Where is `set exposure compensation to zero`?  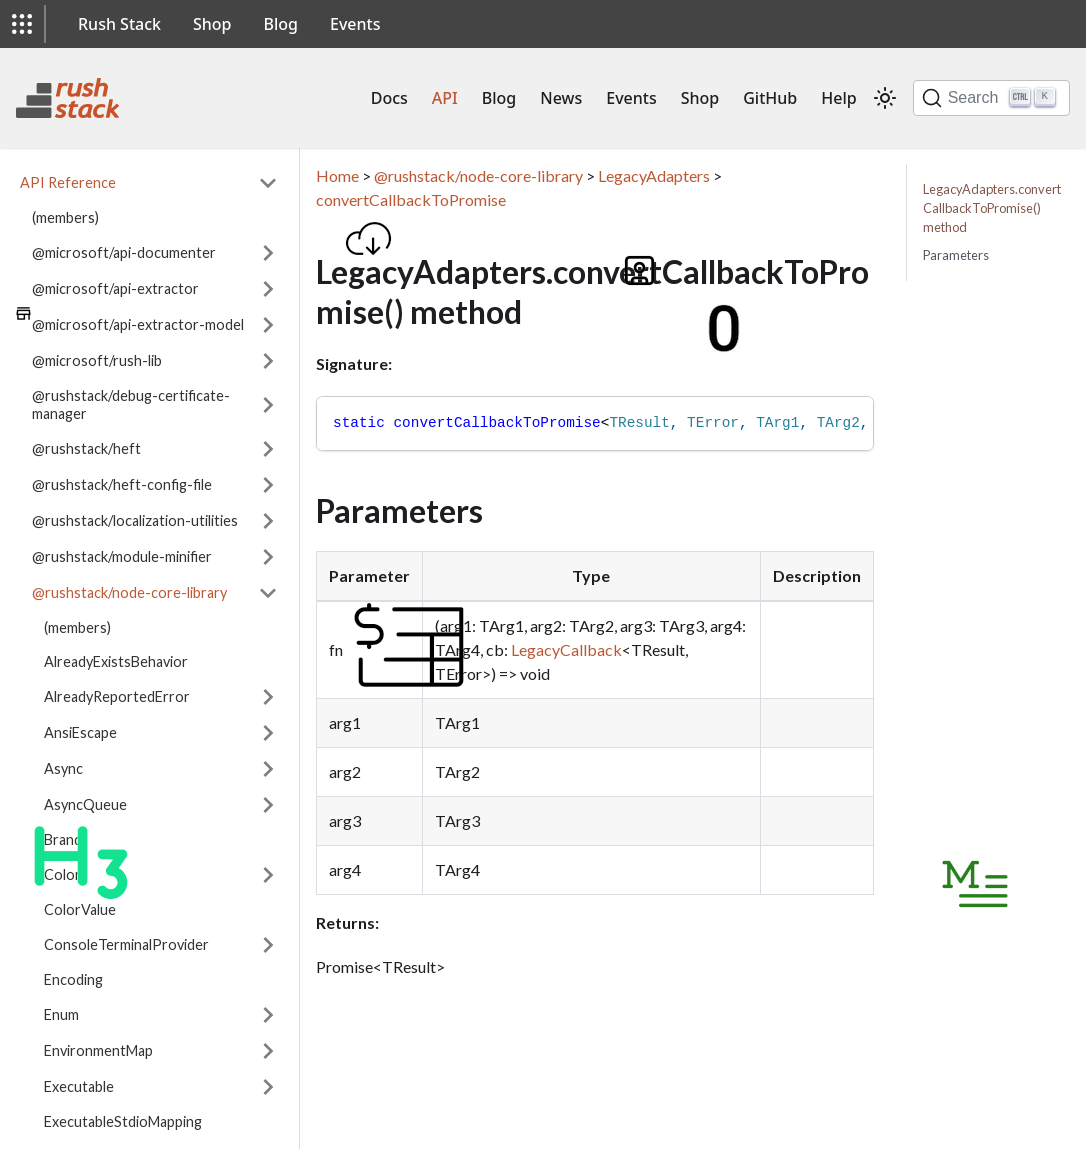 set exposure compensation to zero is located at coordinates (724, 330).